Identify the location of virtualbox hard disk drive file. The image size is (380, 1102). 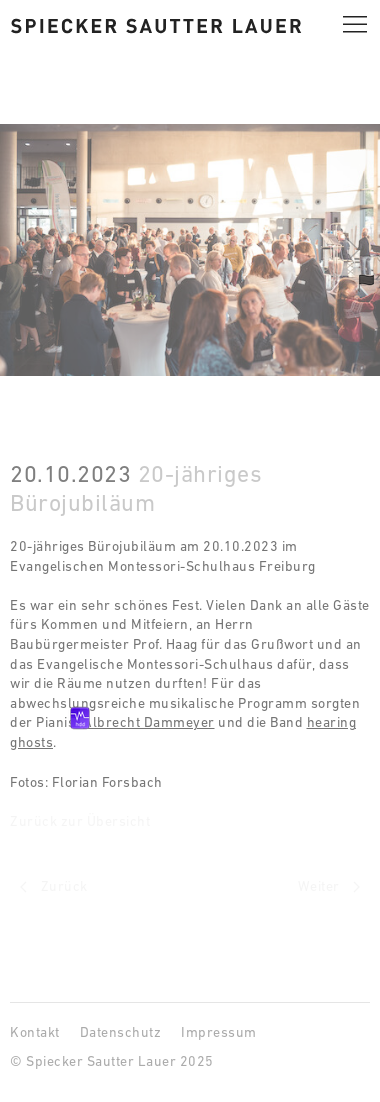
(80, 718).